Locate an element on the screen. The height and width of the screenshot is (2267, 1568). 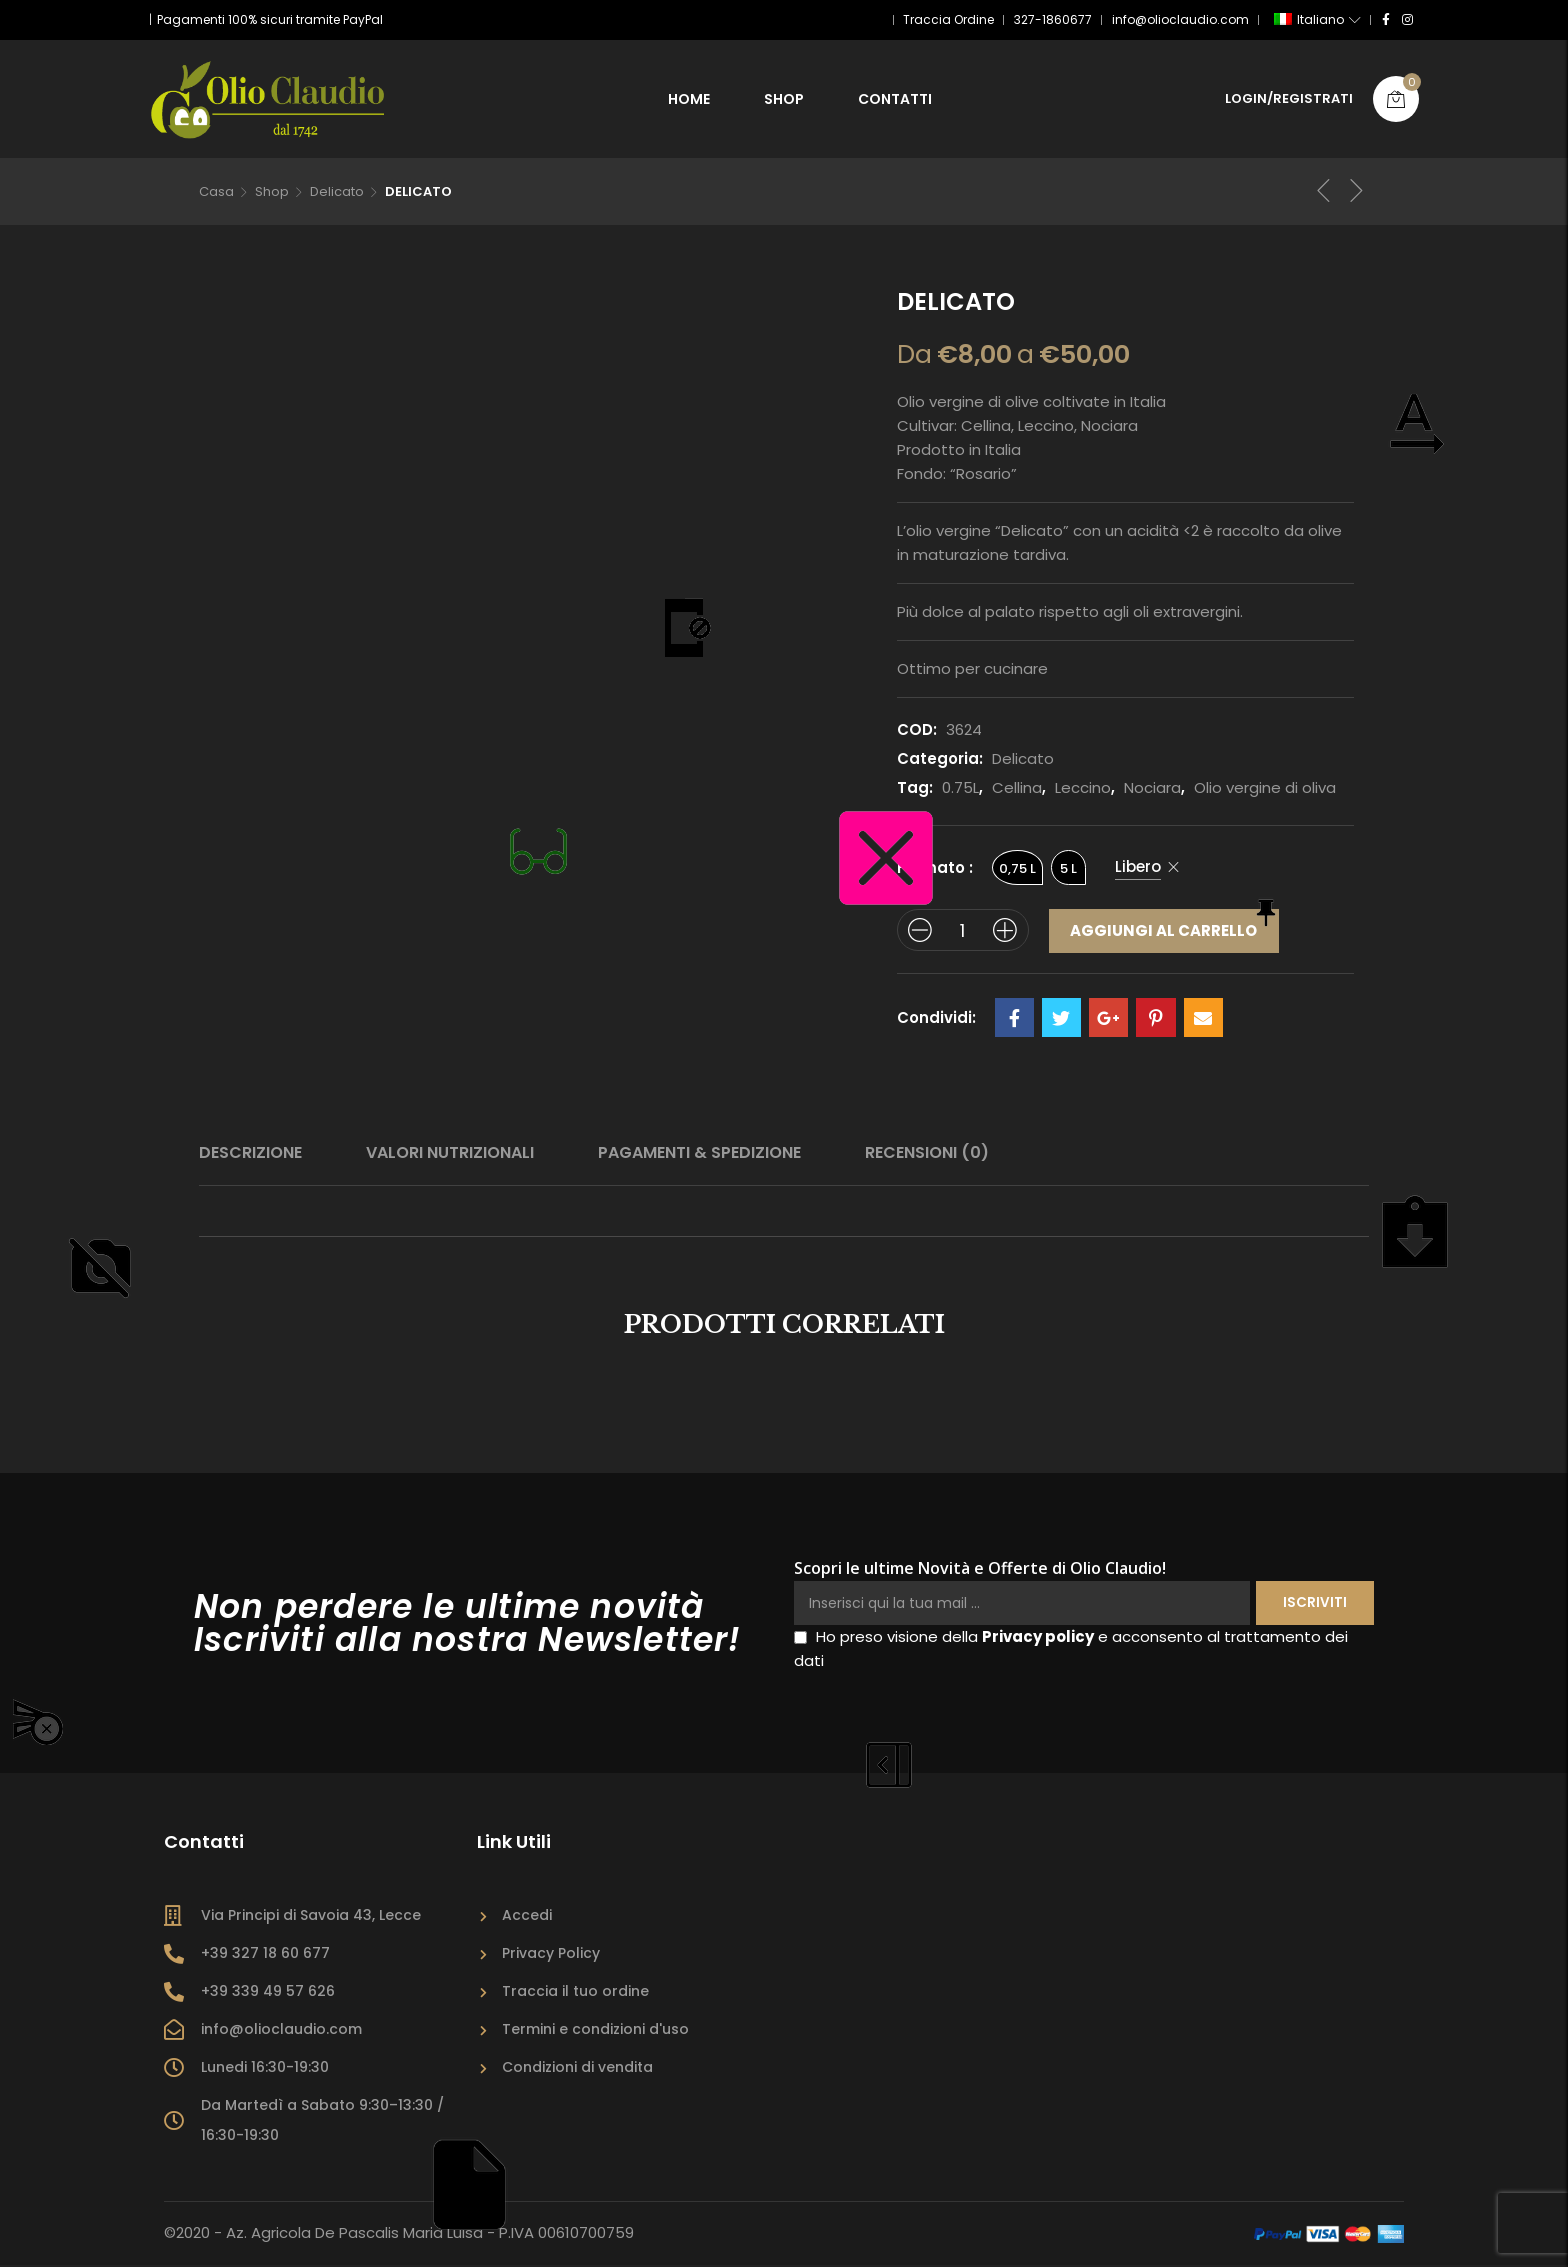
access a file or document is located at coordinates (469, 2184).